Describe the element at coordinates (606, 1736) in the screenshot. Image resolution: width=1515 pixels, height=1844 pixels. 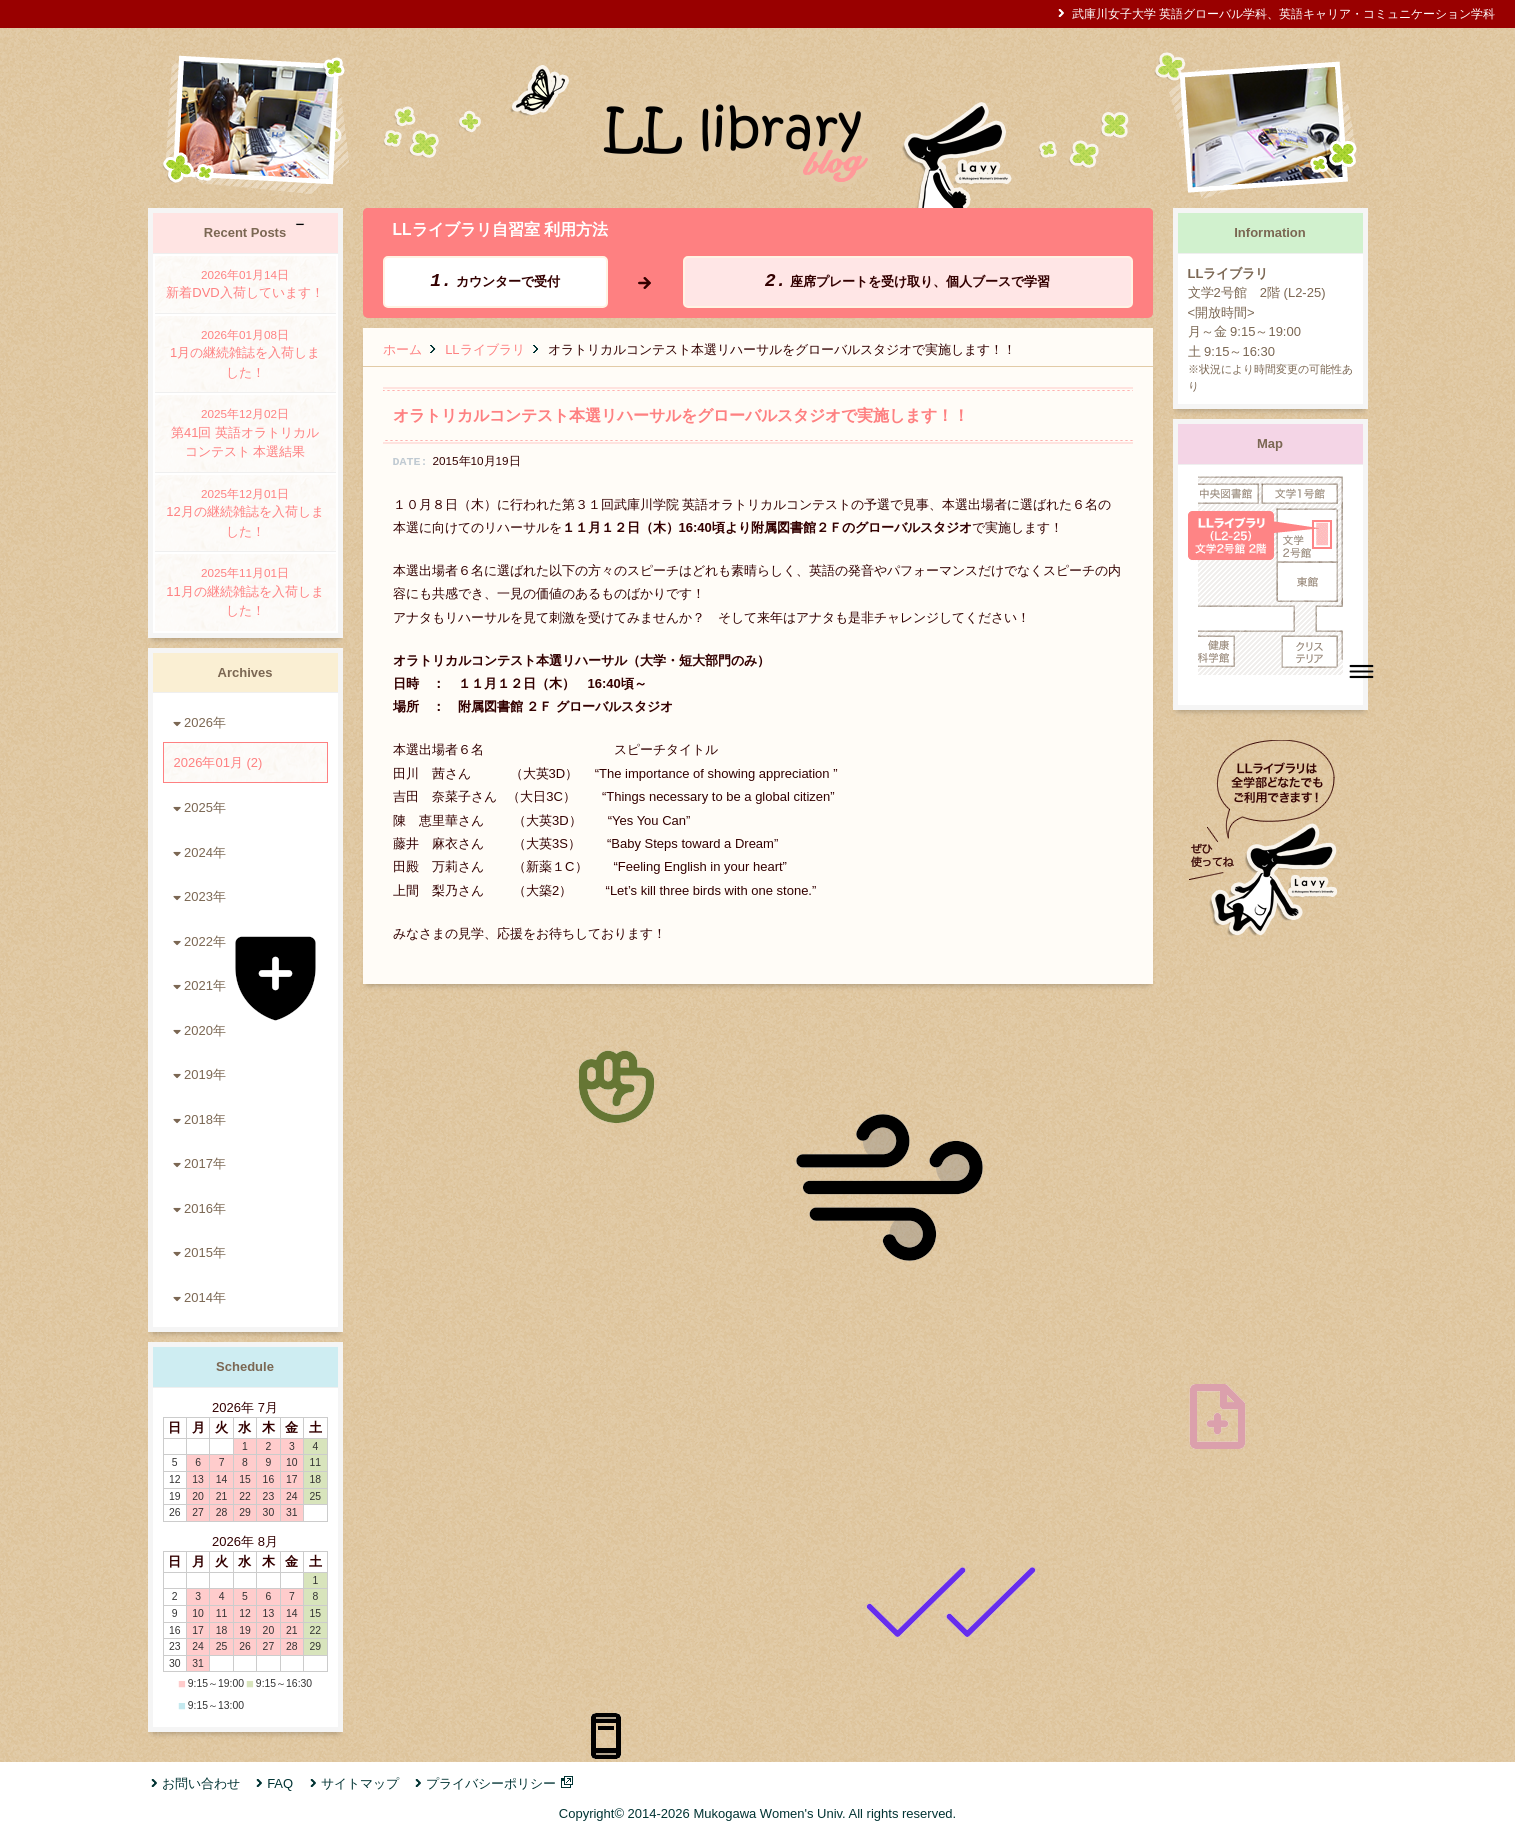
I see `view mobile ad placements` at that location.